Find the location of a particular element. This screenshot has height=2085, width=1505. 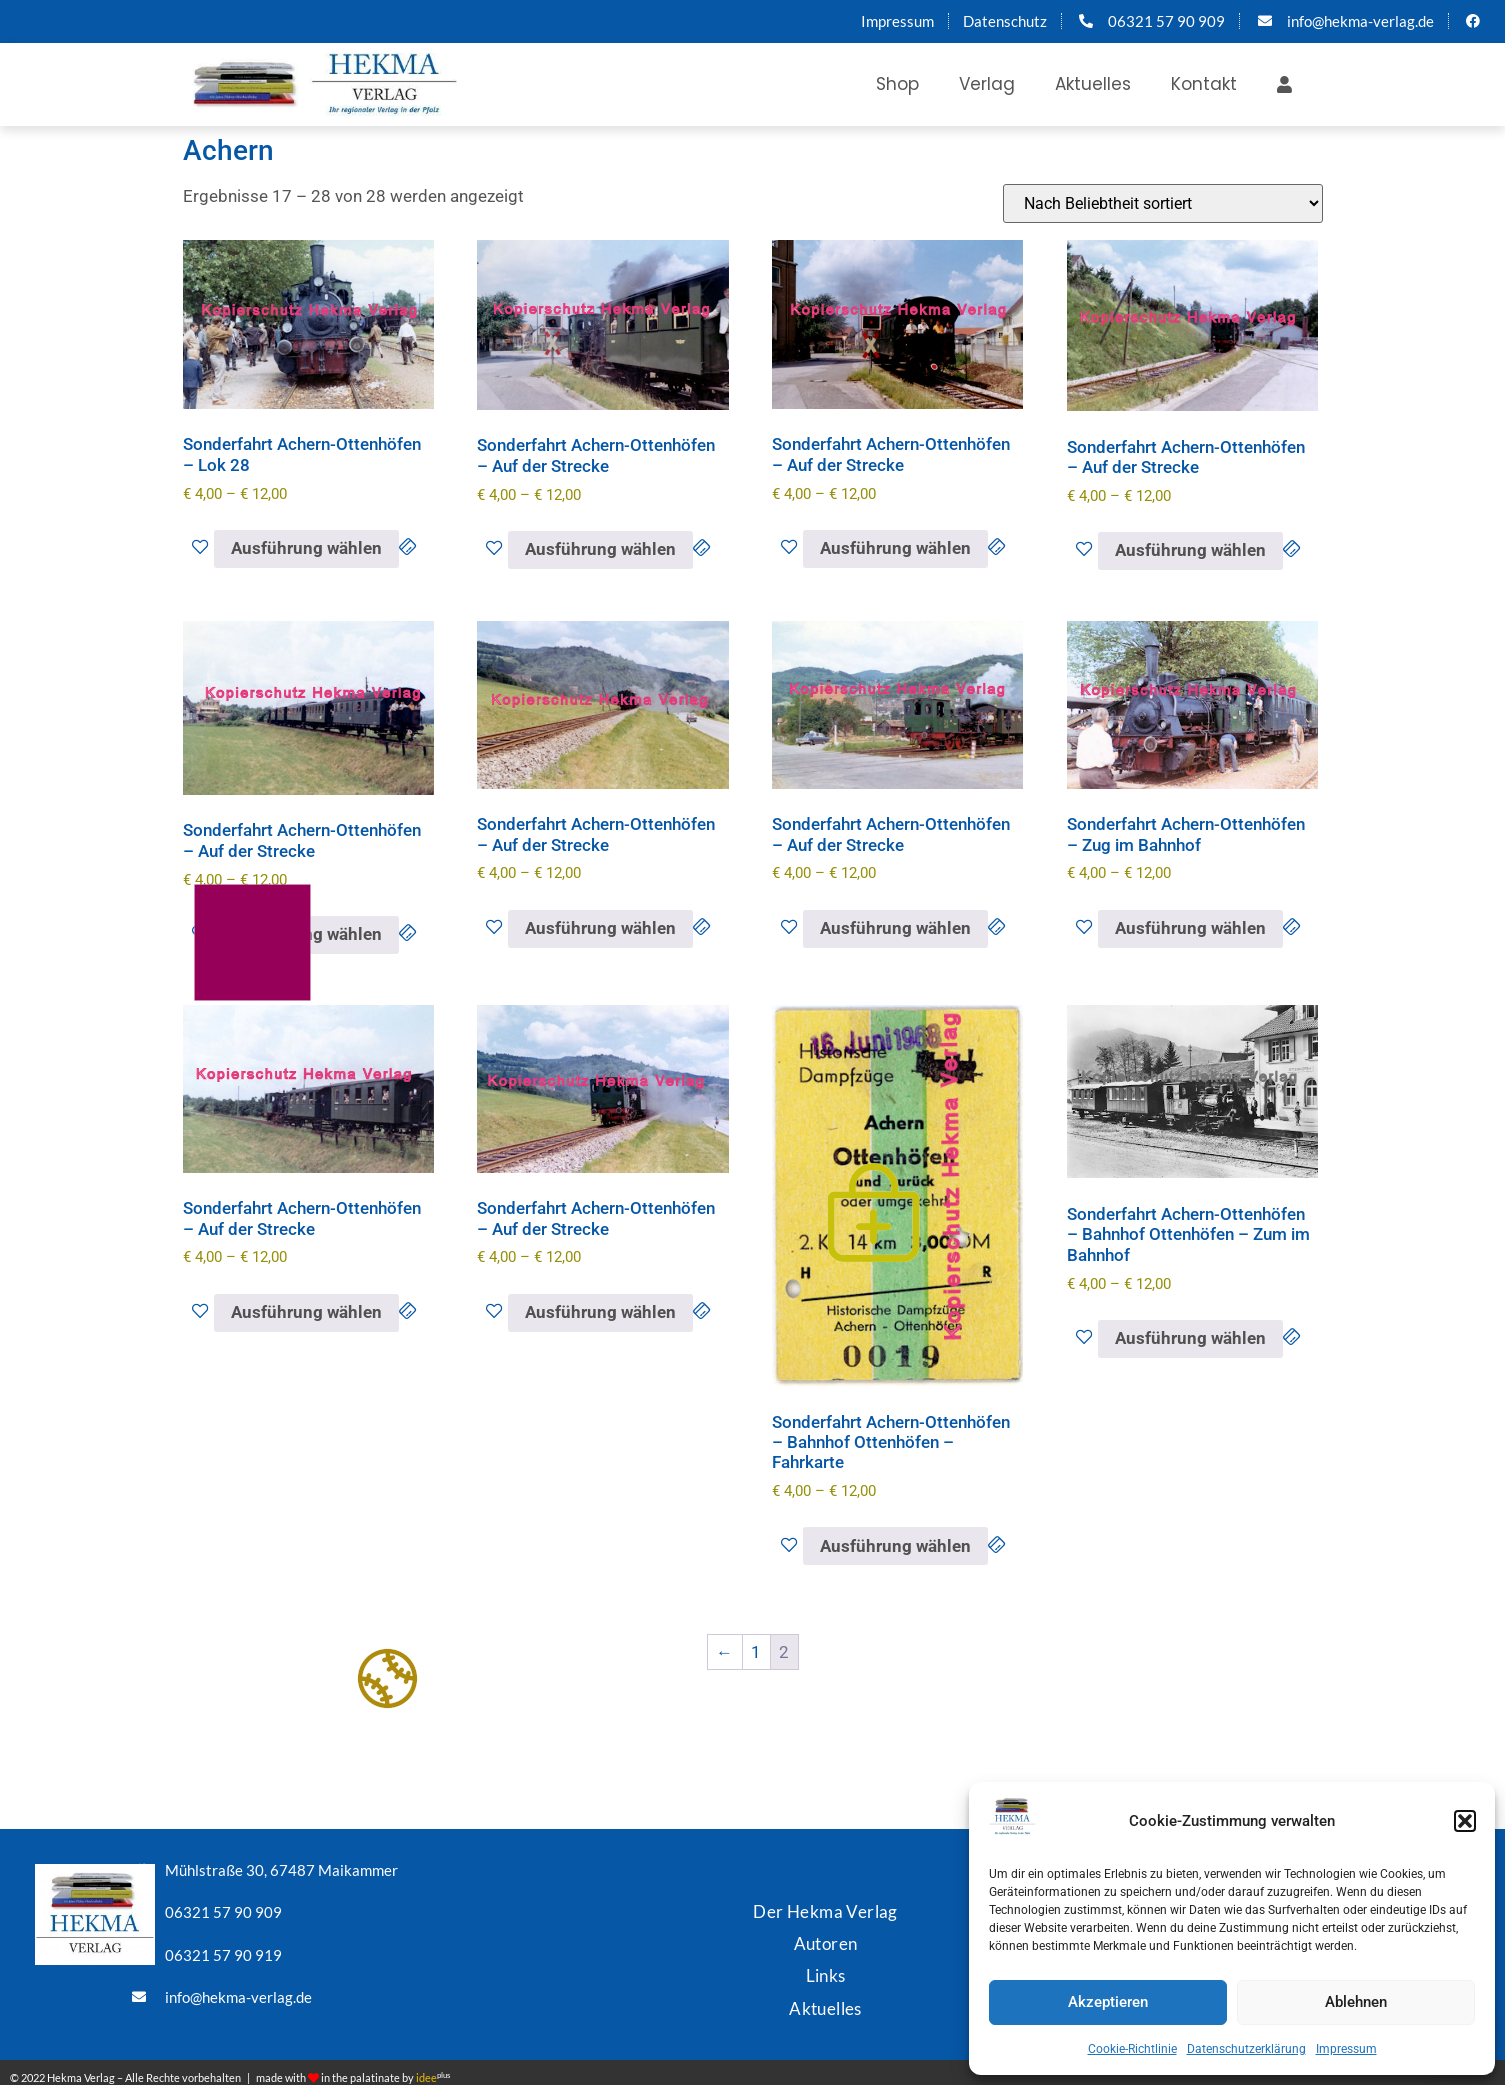

add item to shopping bag is located at coordinates (873, 1212).